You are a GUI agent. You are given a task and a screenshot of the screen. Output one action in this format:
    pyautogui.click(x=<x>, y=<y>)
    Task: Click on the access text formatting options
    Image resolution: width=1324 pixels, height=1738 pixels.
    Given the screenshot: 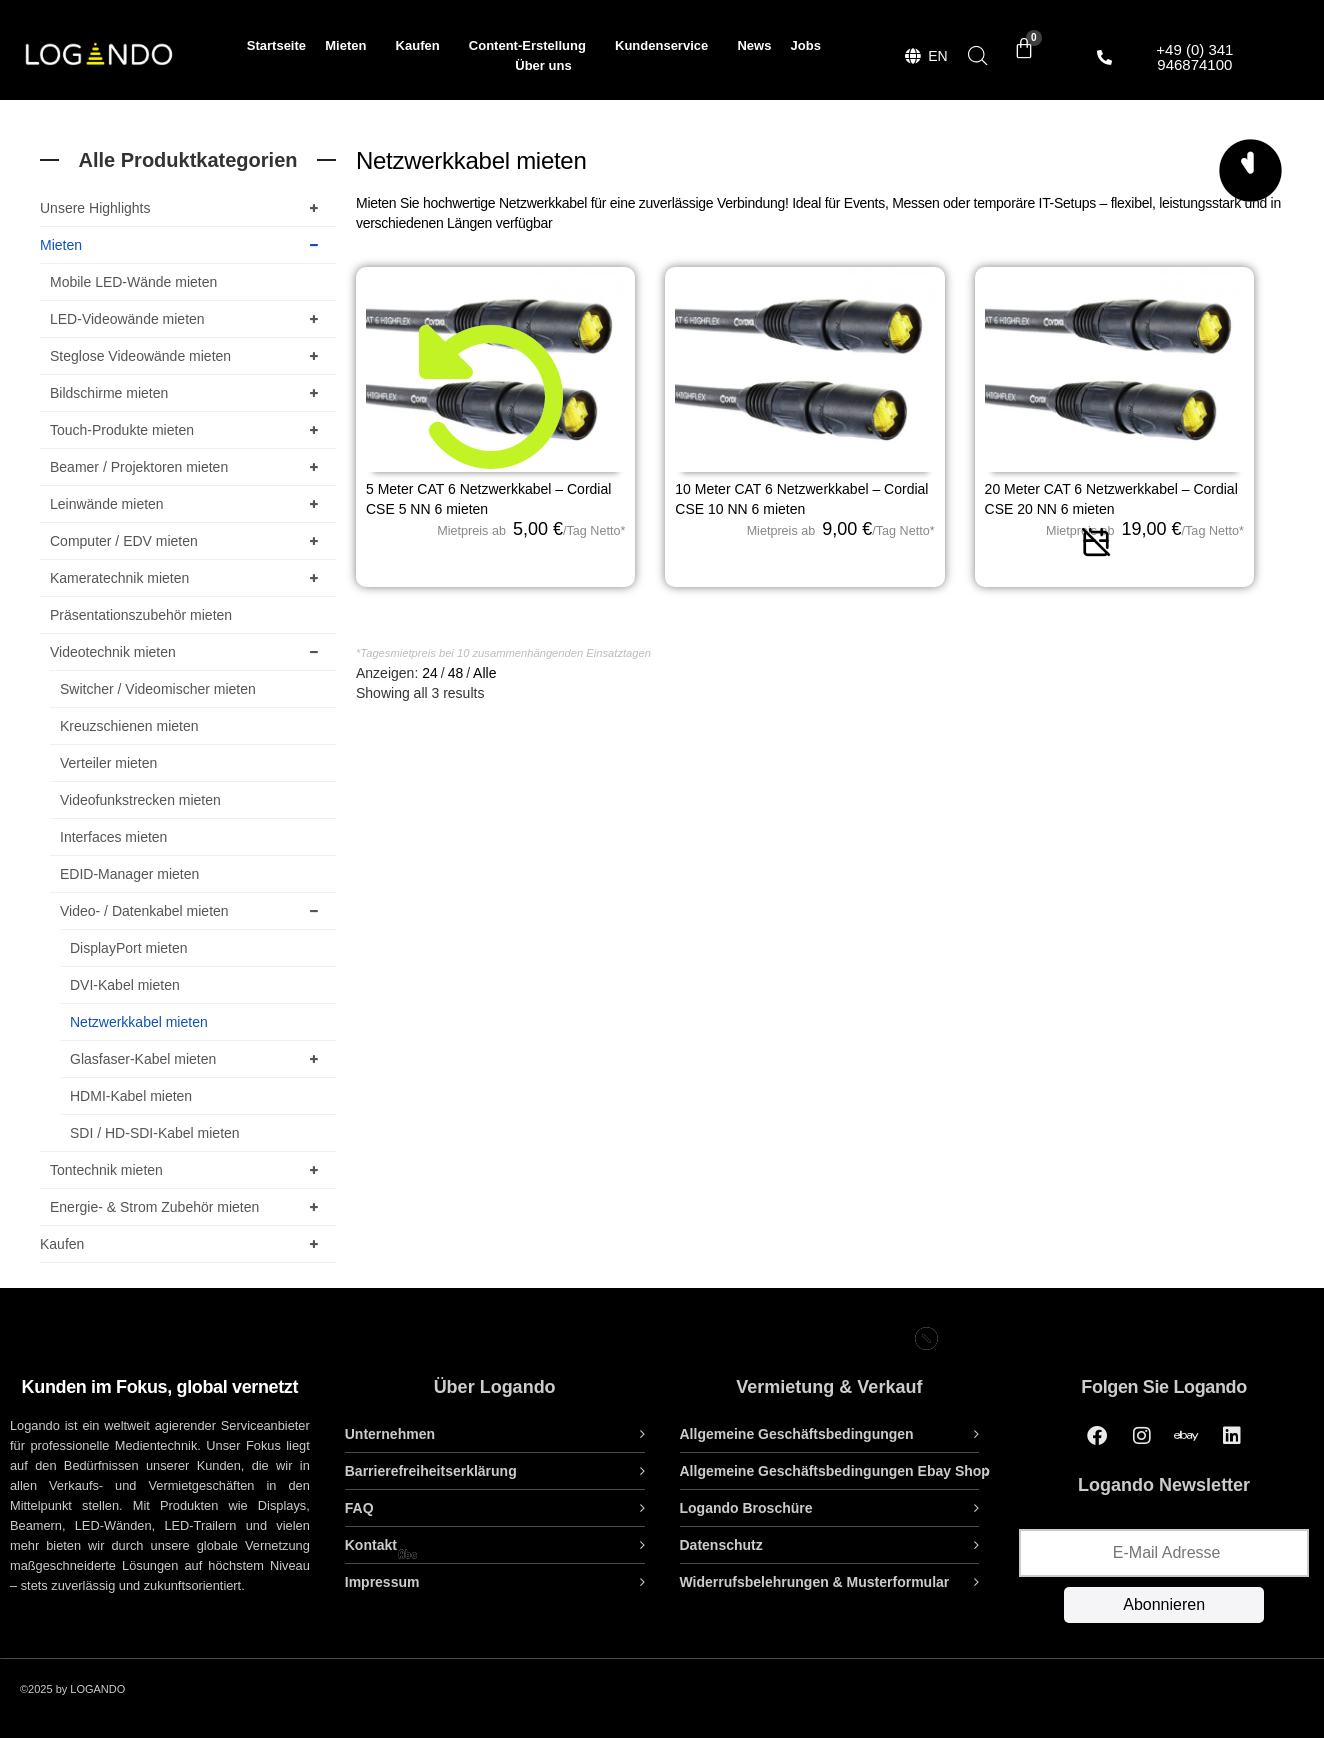 What is the action you would take?
    pyautogui.click(x=408, y=1554)
    